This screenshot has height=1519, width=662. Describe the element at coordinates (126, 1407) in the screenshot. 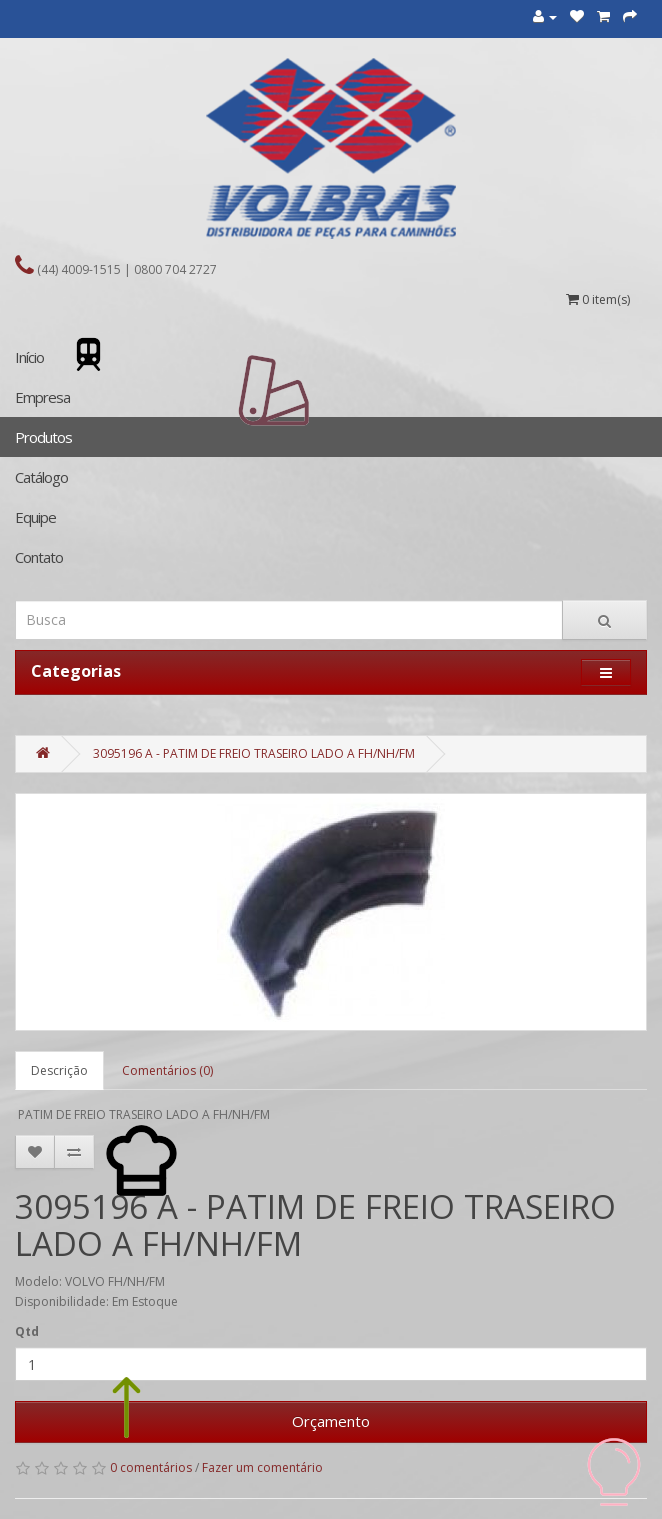

I see `scroll to top of page` at that location.